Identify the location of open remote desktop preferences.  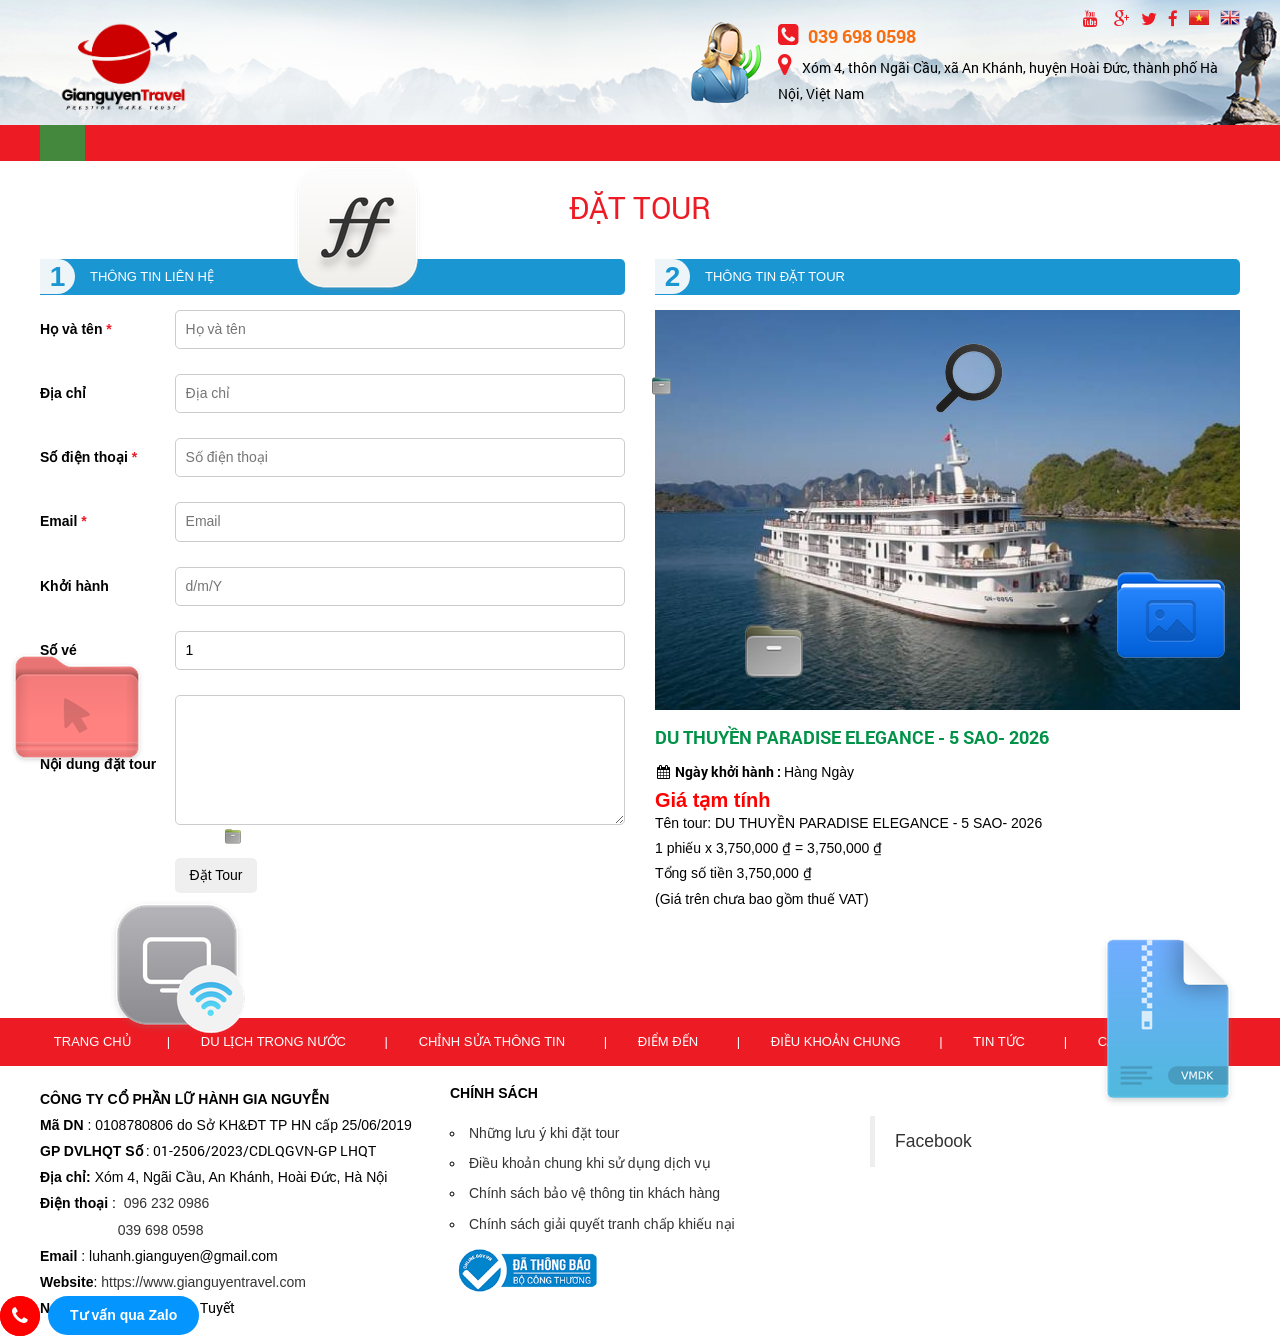
(178, 967).